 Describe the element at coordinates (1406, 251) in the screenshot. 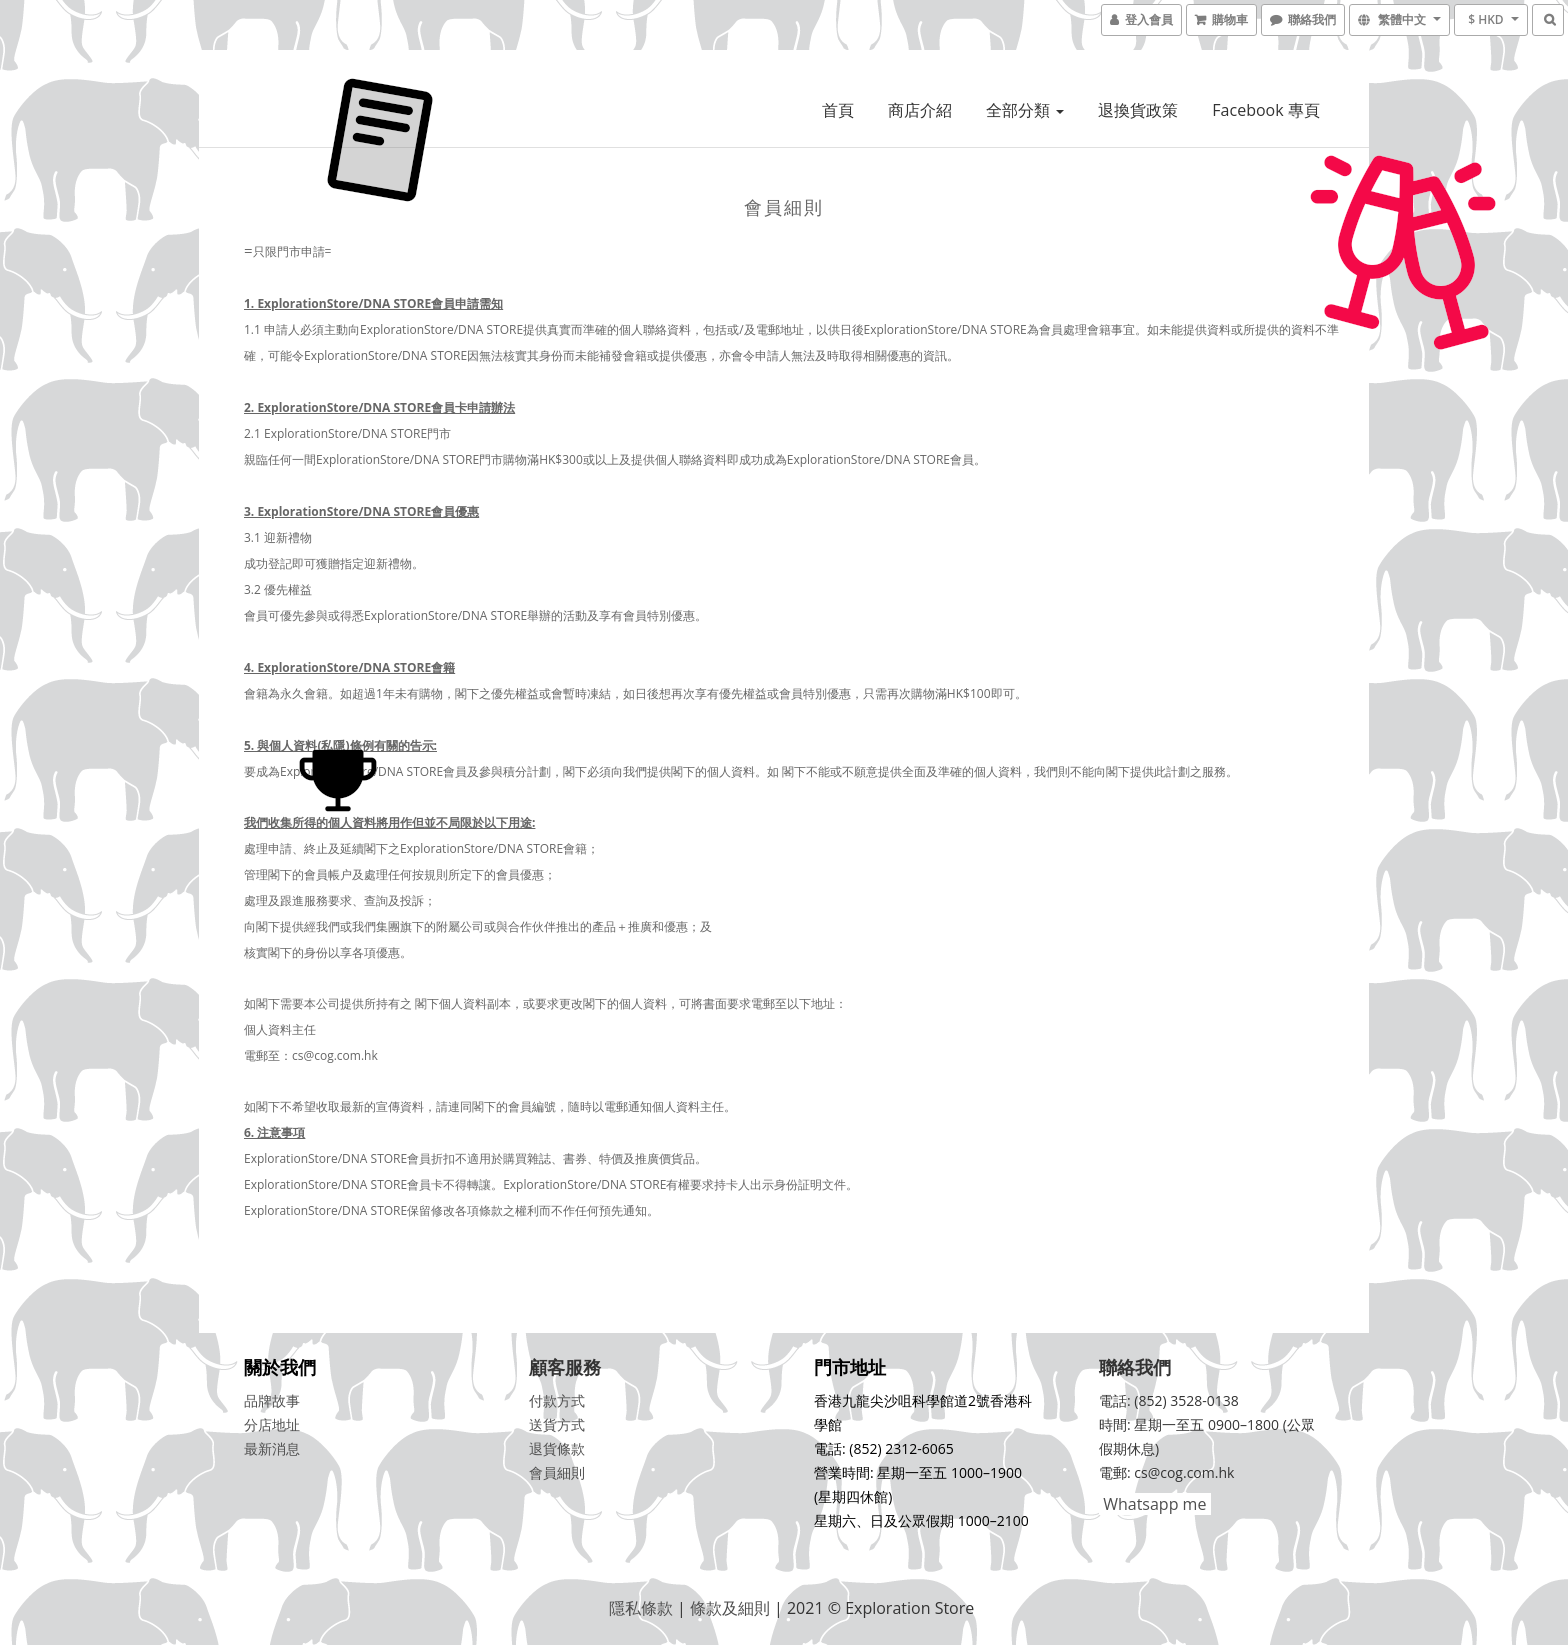

I see `celebrate an achievement or milestone` at that location.